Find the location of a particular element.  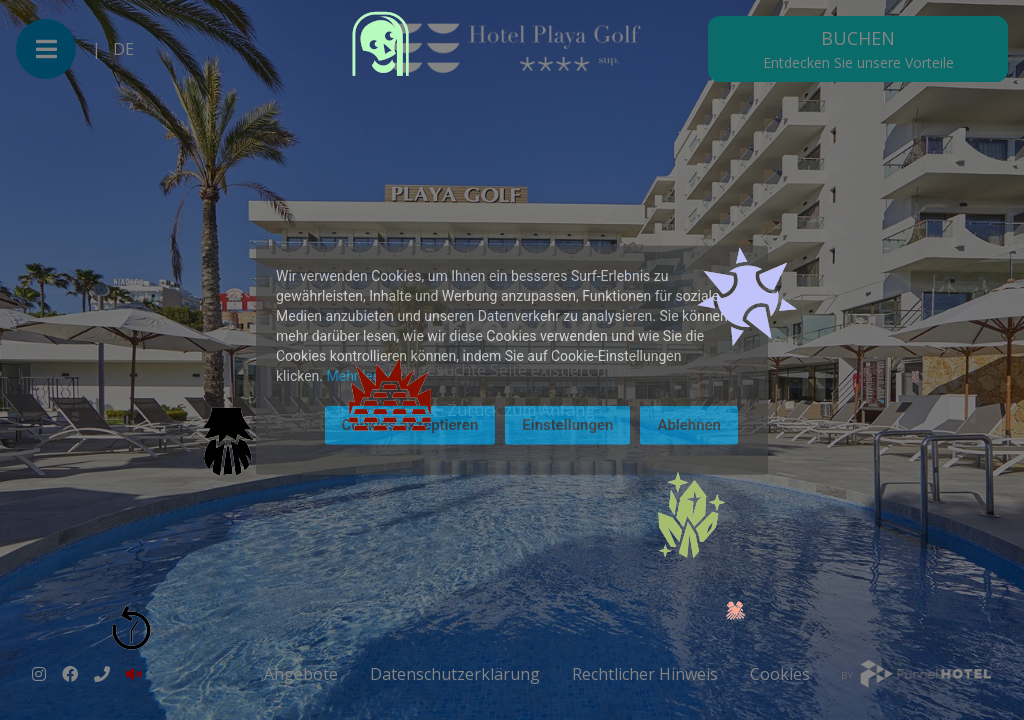

equip gloves or hand gear is located at coordinates (735, 610).